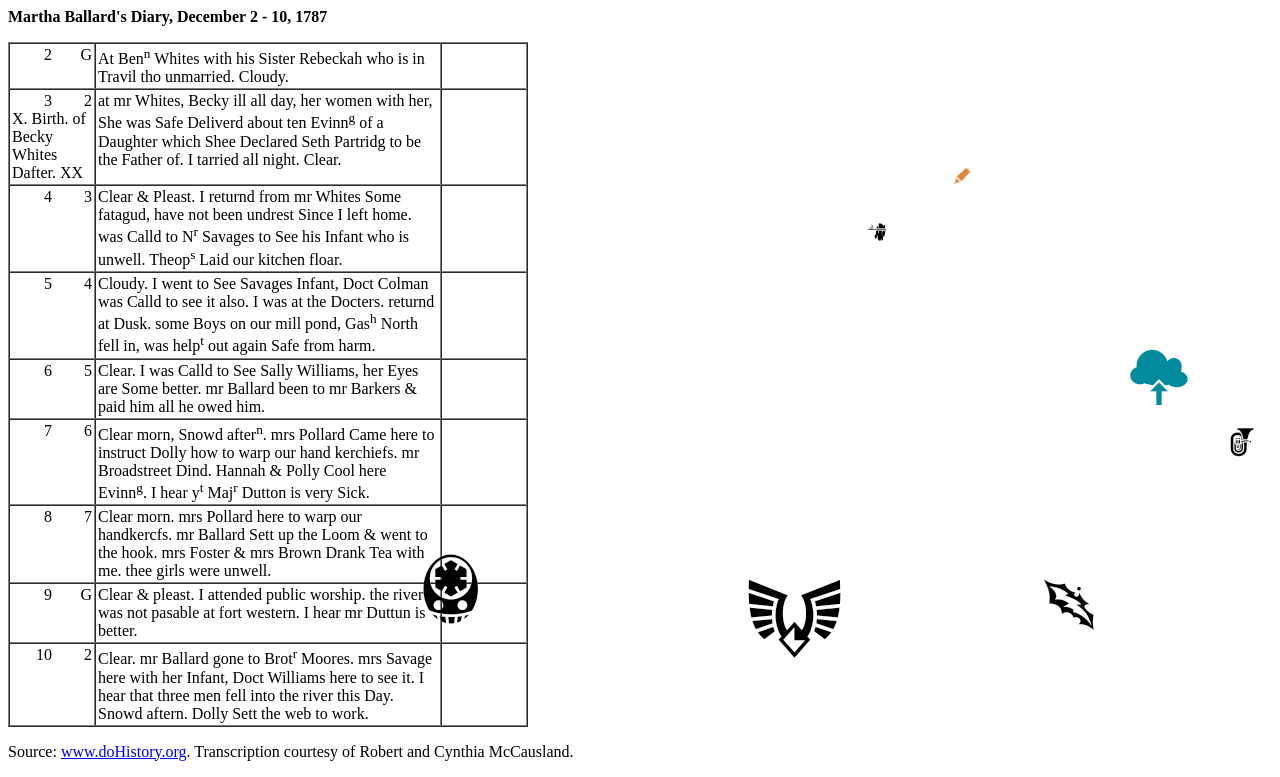  I want to click on upload file to cloud storage, so click(1159, 377).